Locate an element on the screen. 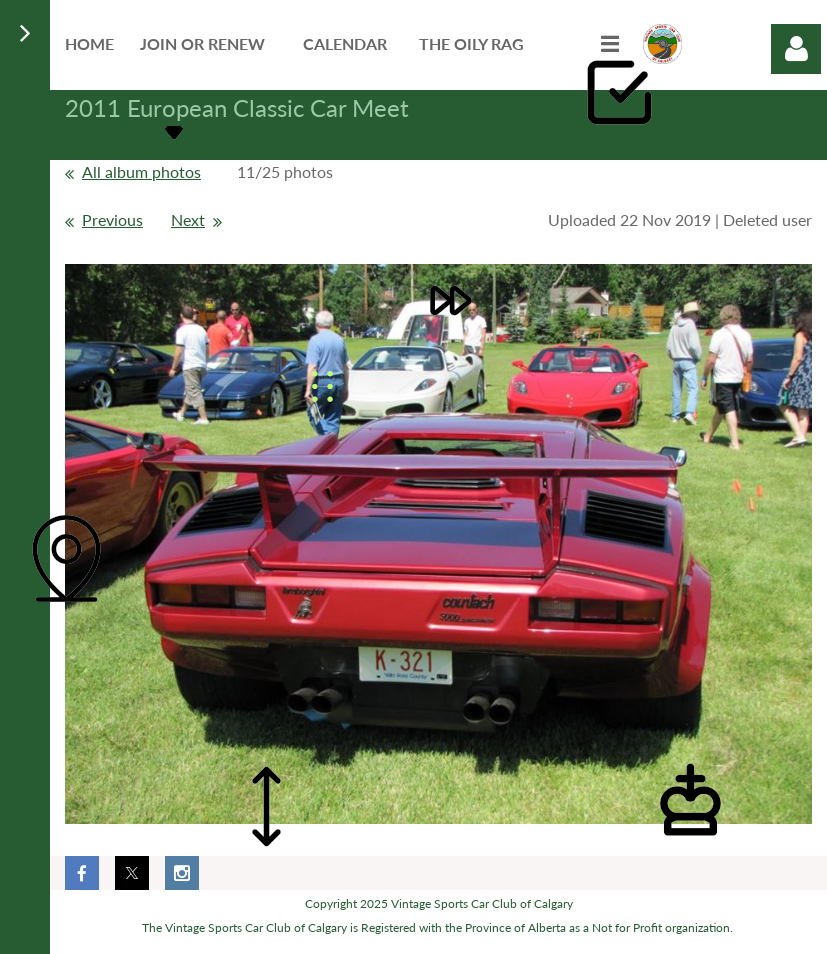 The width and height of the screenshot is (827, 954). mark item as complete is located at coordinates (619, 92).